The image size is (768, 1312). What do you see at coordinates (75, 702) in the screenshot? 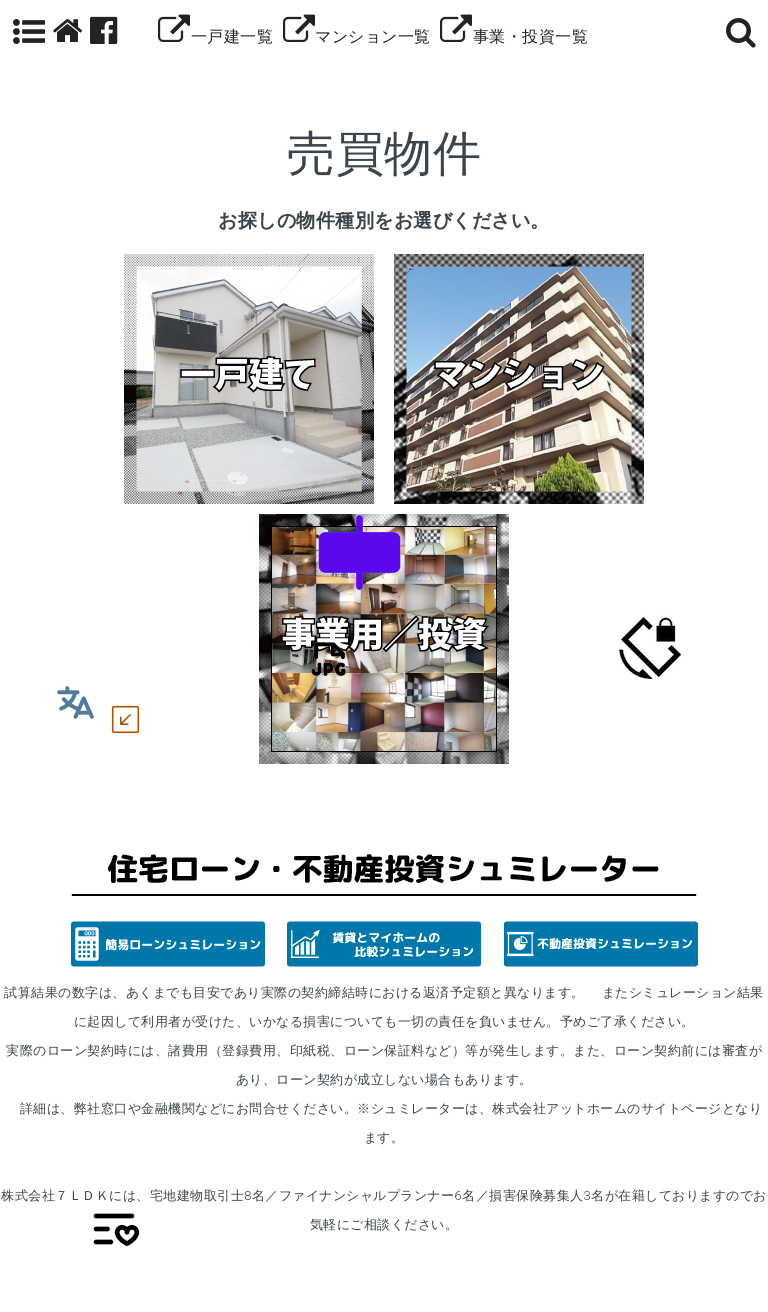
I see `change language settings` at bounding box center [75, 702].